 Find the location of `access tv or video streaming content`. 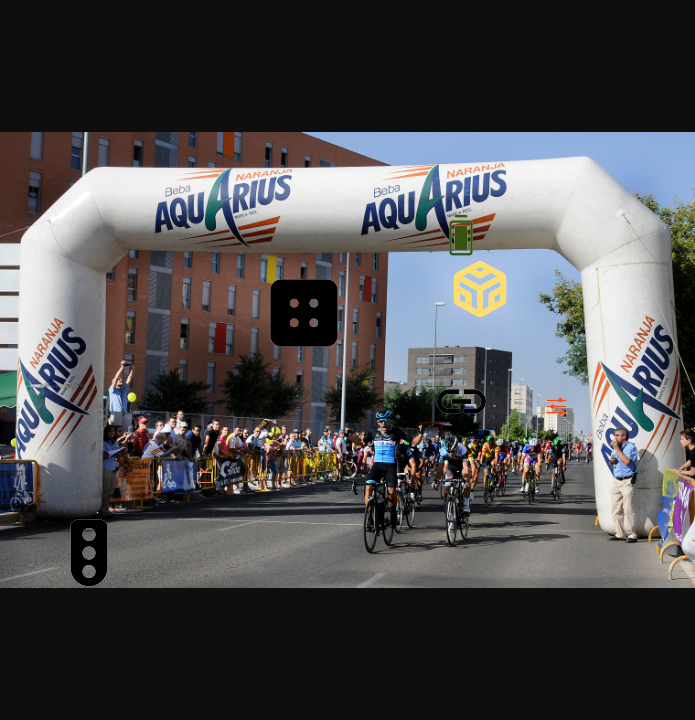

access tv or video streaming content is located at coordinates (204, 476).